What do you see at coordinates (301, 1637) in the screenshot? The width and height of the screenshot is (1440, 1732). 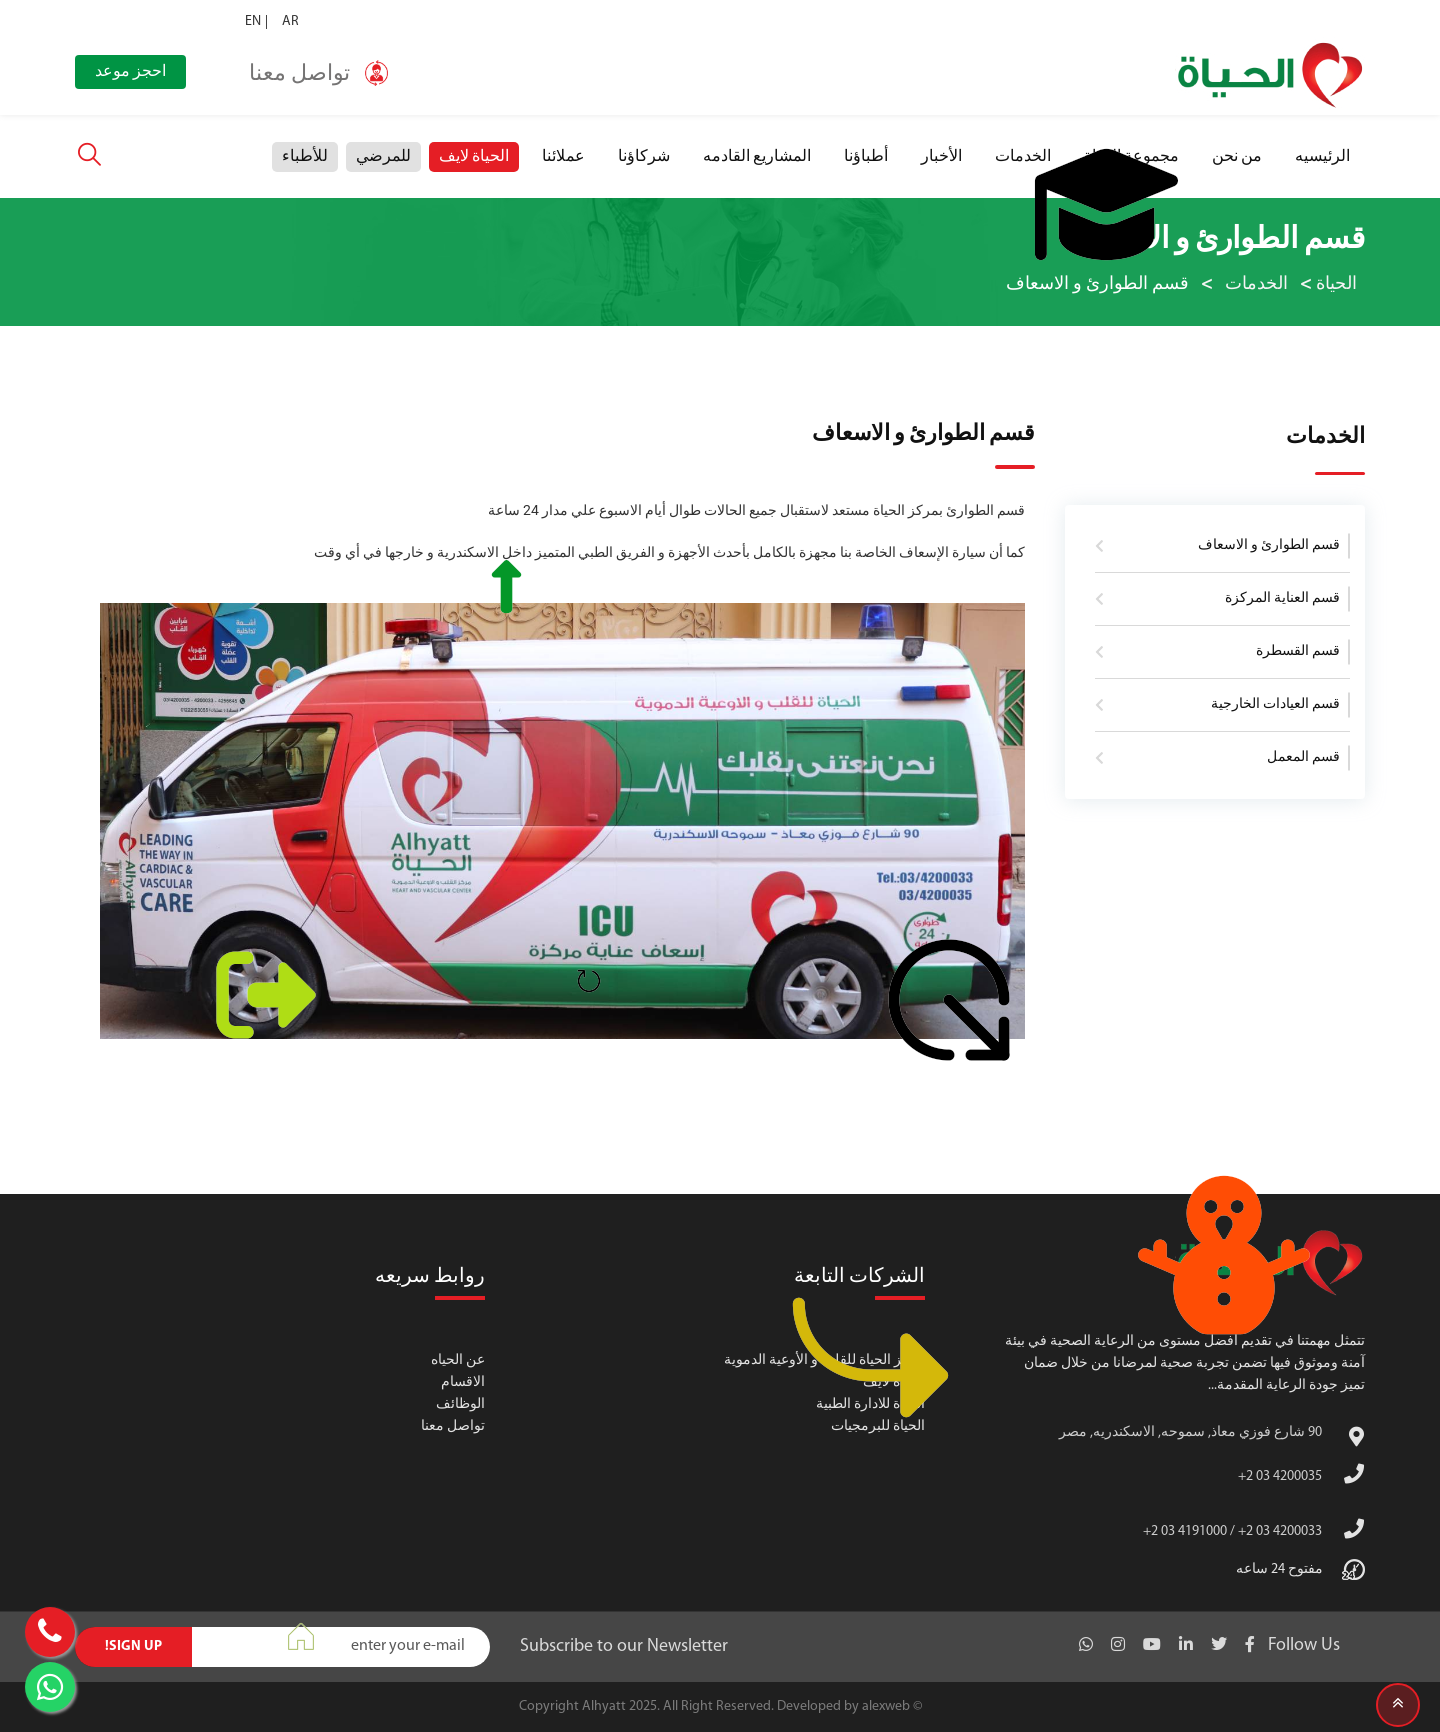 I see `navigate to home screen` at bounding box center [301, 1637].